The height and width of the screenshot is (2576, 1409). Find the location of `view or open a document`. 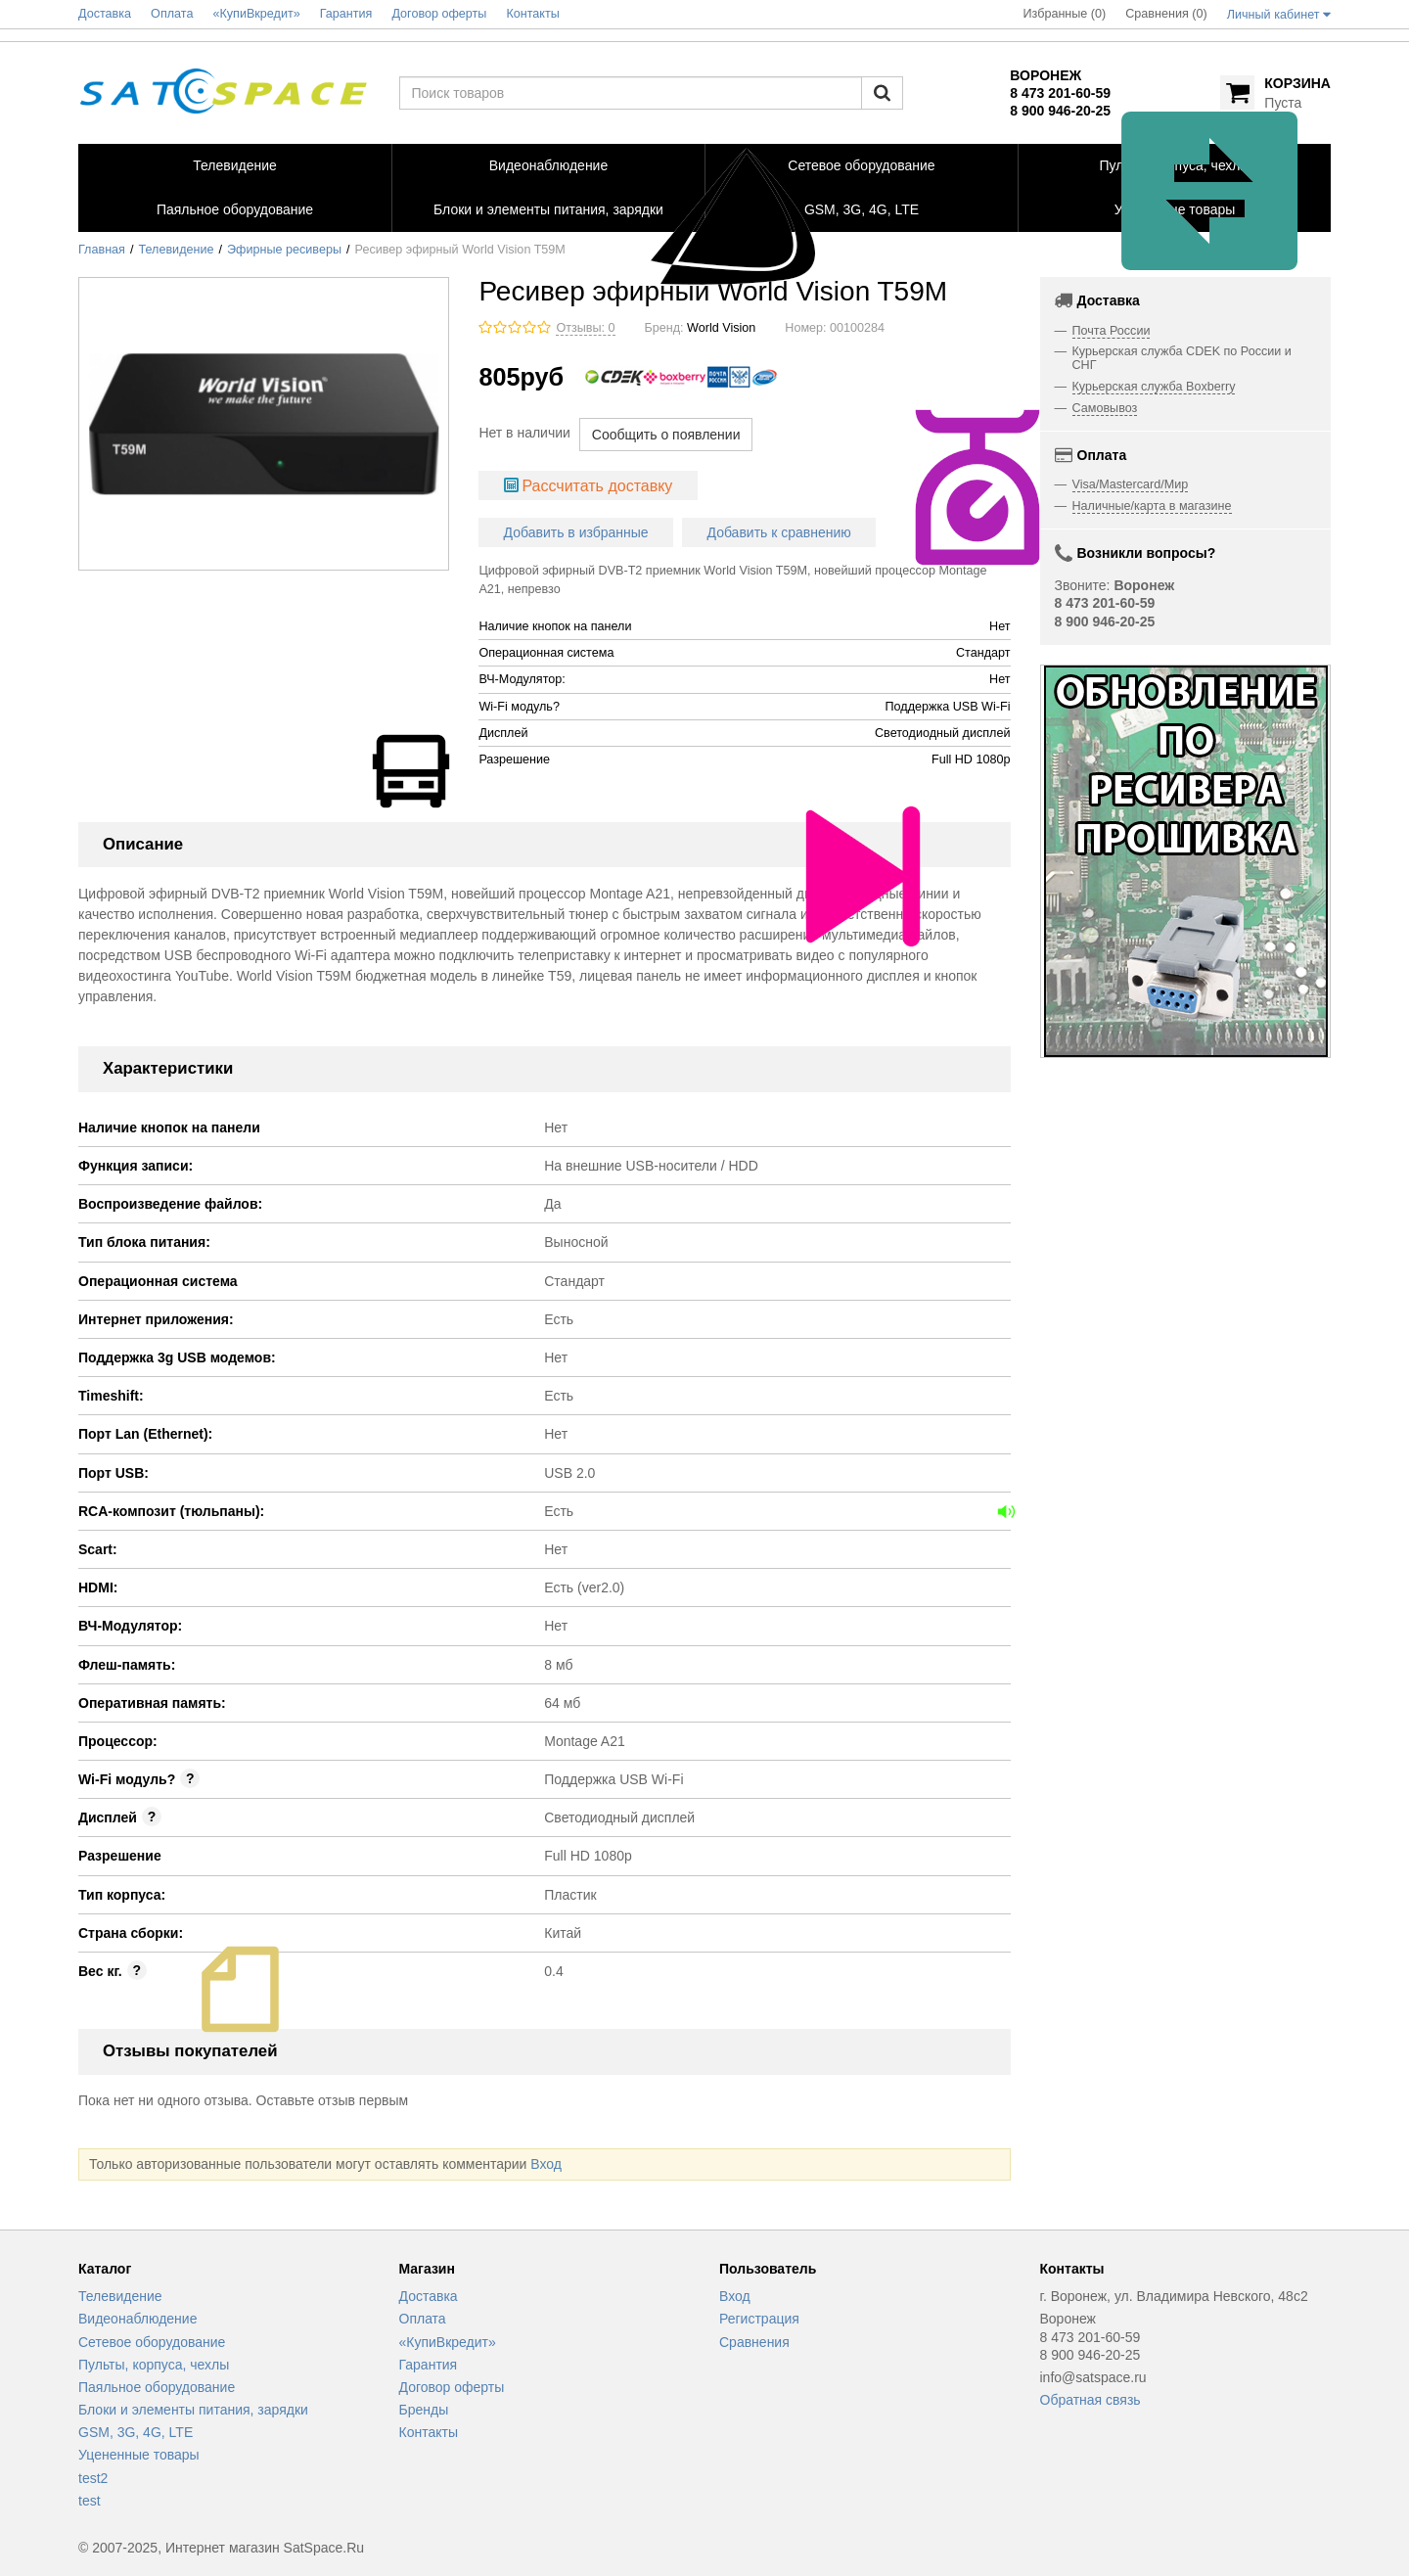

view or open a document is located at coordinates (240, 1989).